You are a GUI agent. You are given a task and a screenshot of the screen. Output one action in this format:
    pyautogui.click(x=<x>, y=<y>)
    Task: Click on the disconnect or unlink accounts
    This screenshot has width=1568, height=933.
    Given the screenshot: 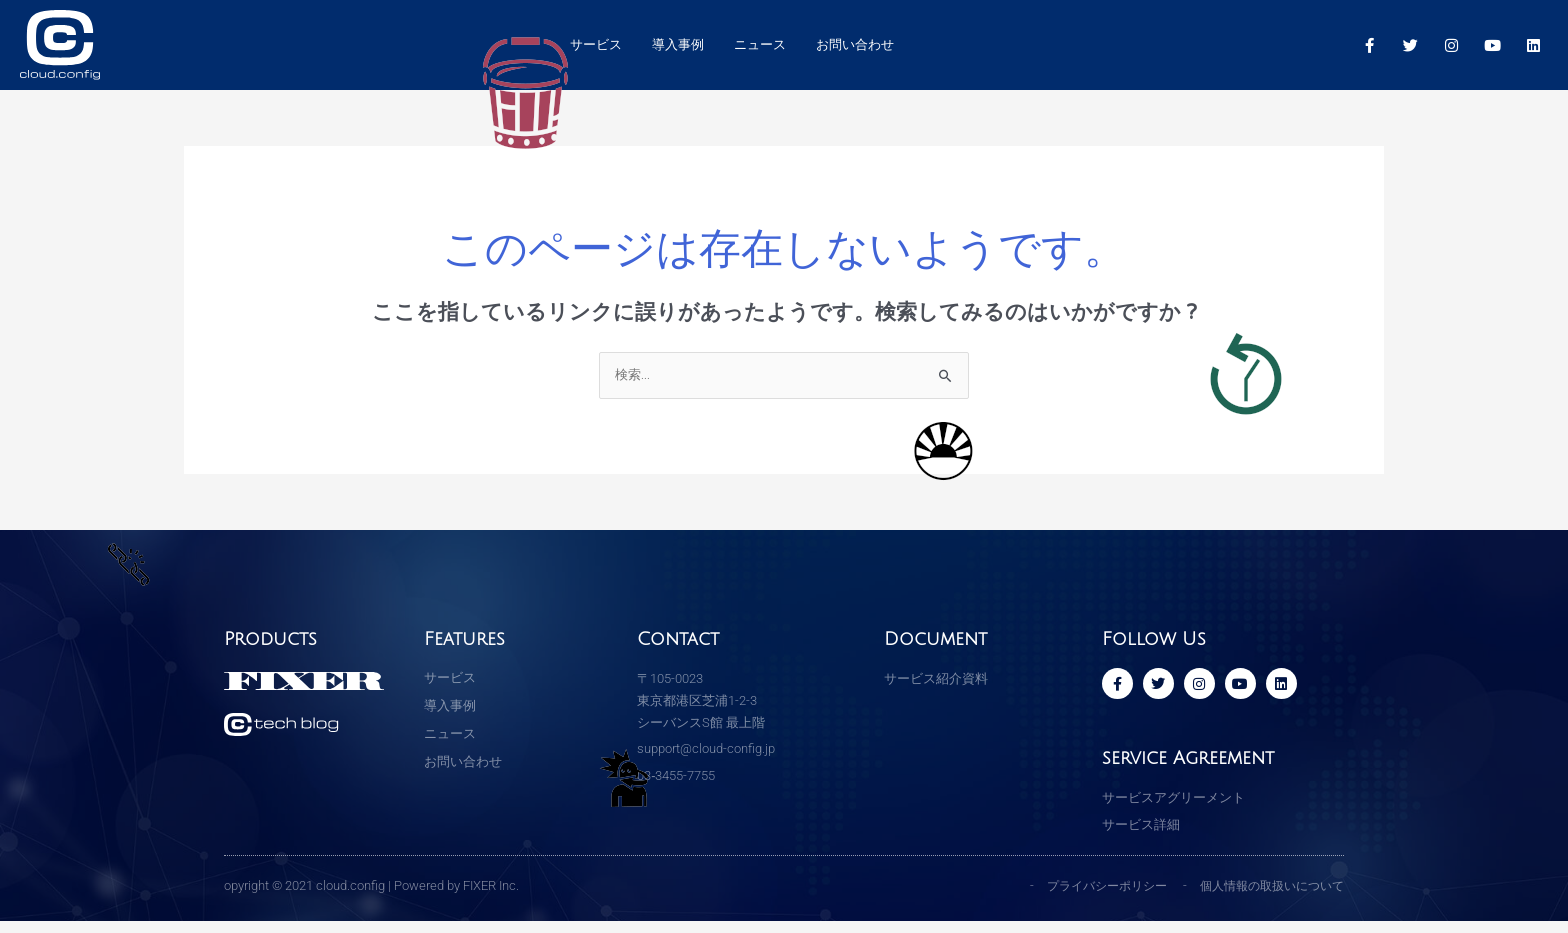 What is the action you would take?
    pyautogui.click(x=128, y=564)
    